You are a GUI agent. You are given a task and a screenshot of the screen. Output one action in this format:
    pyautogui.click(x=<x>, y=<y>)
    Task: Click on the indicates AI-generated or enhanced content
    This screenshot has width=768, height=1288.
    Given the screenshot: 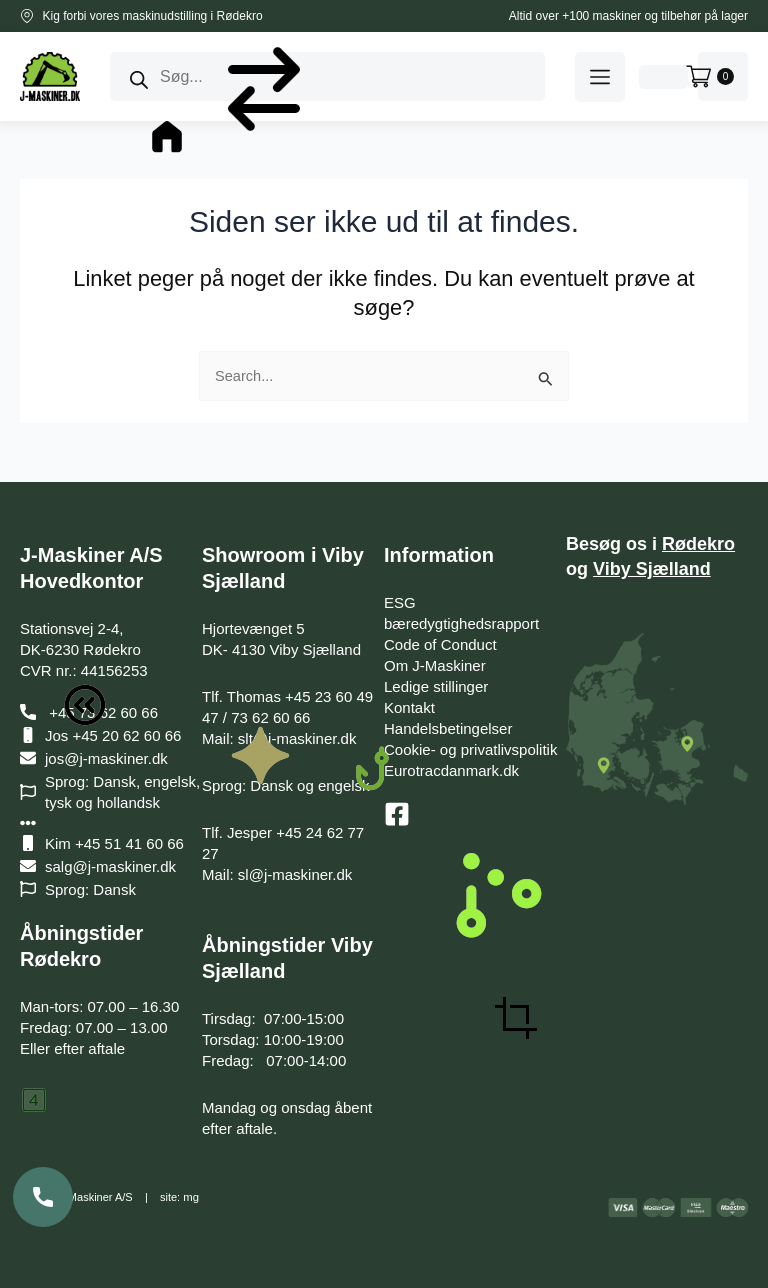 What is the action you would take?
    pyautogui.click(x=260, y=755)
    